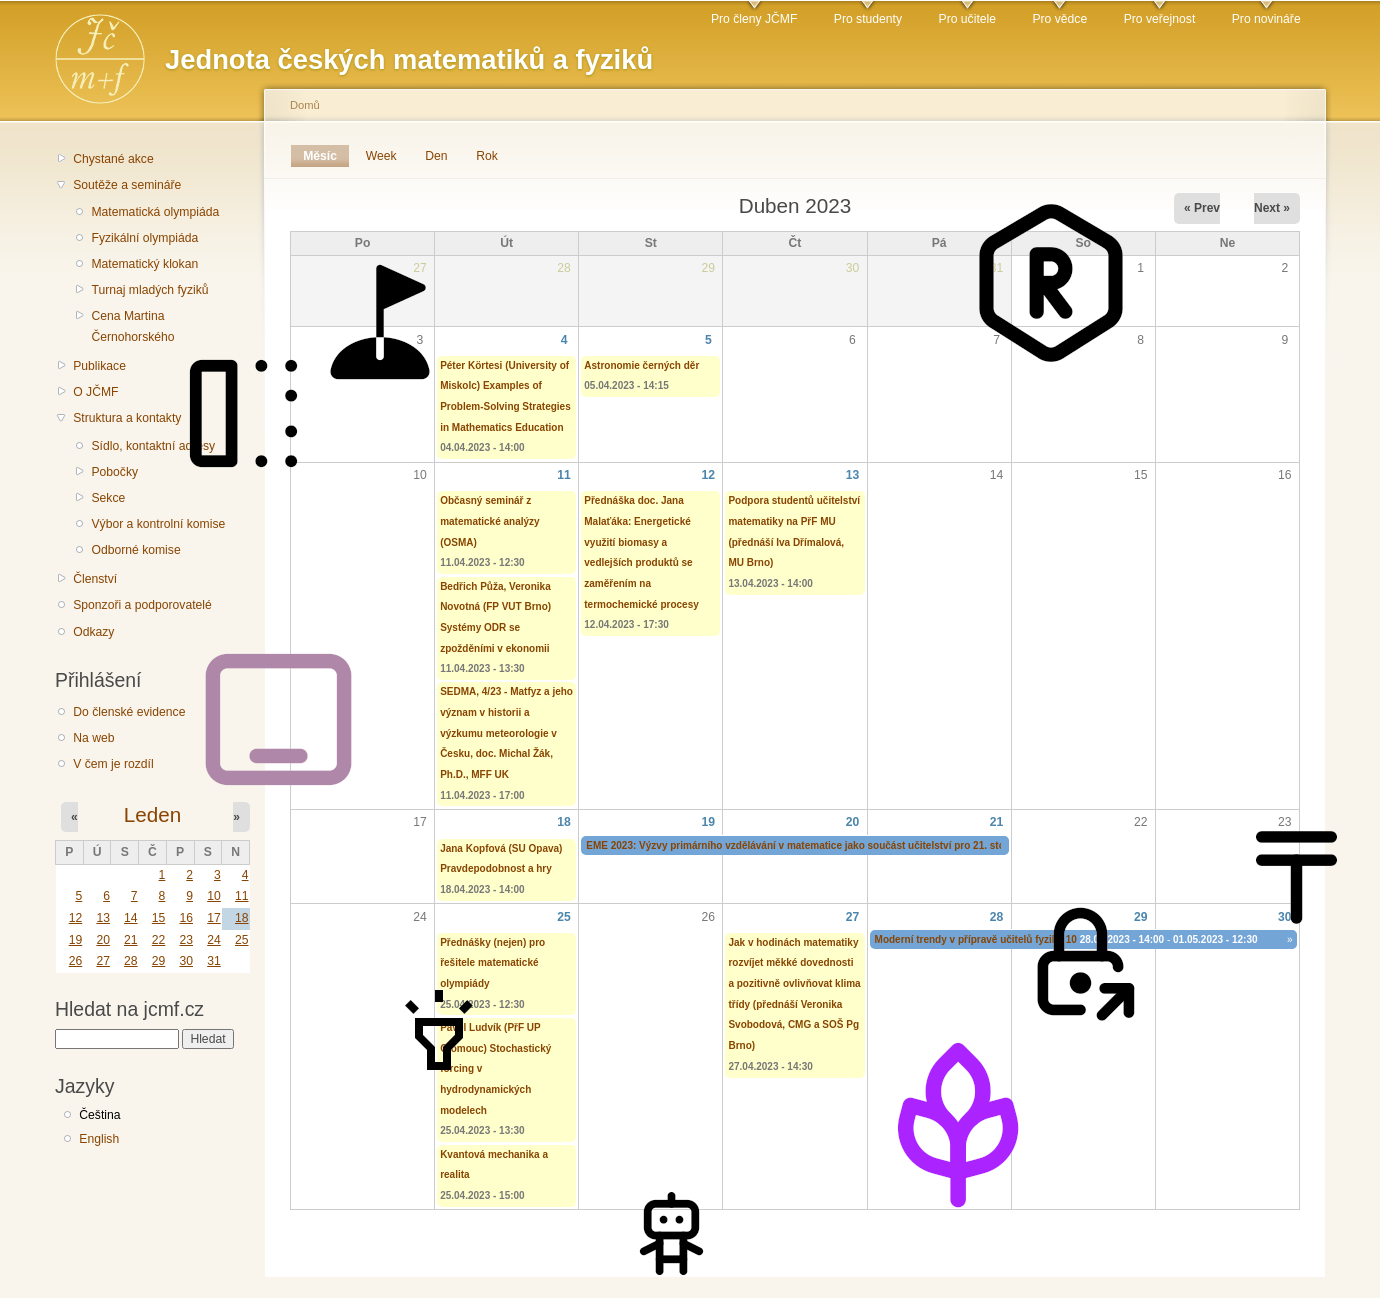 This screenshot has width=1380, height=1298. Describe the element at coordinates (671, 1235) in the screenshot. I see `access AI assistant or chatbot` at that location.